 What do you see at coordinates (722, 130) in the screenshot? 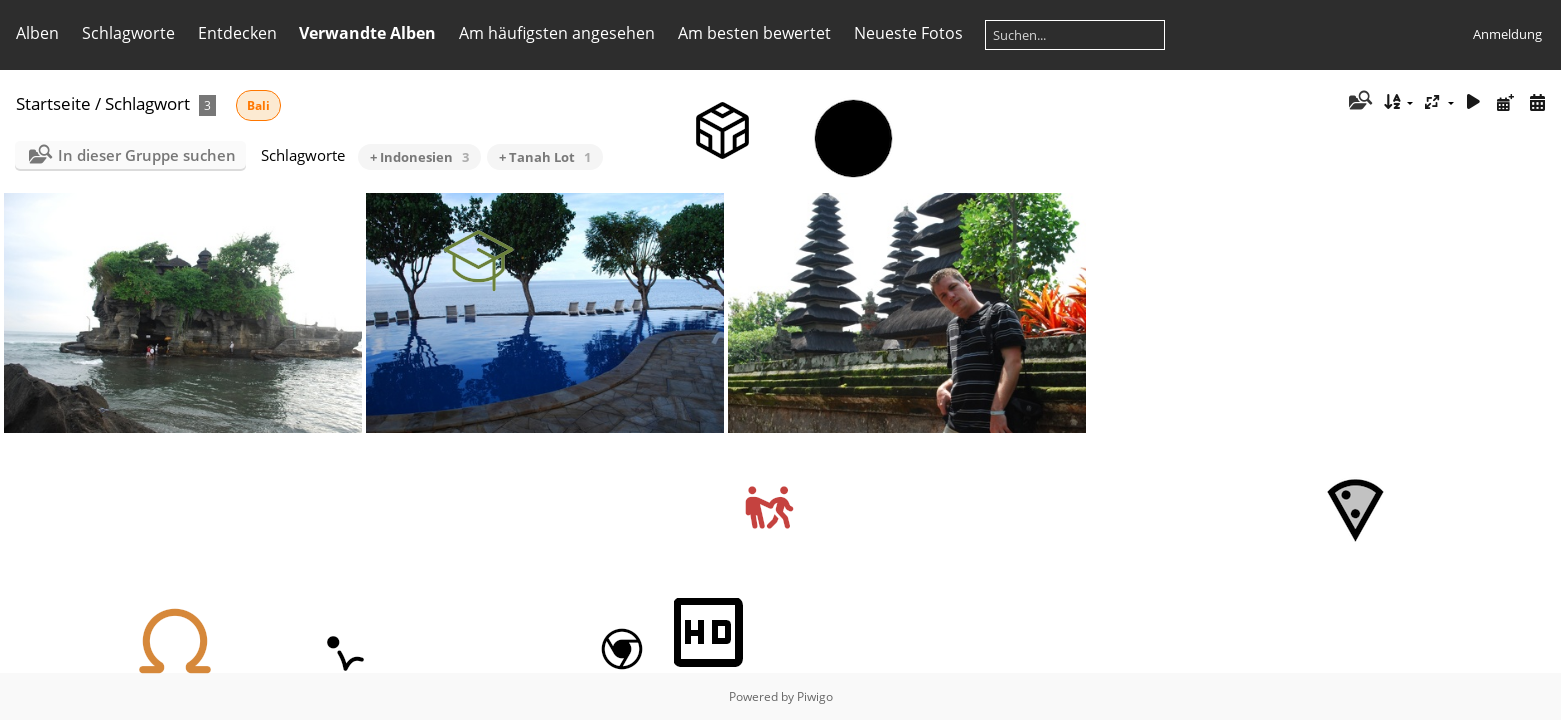
I see `open CodeSandbox development environment` at bounding box center [722, 130].